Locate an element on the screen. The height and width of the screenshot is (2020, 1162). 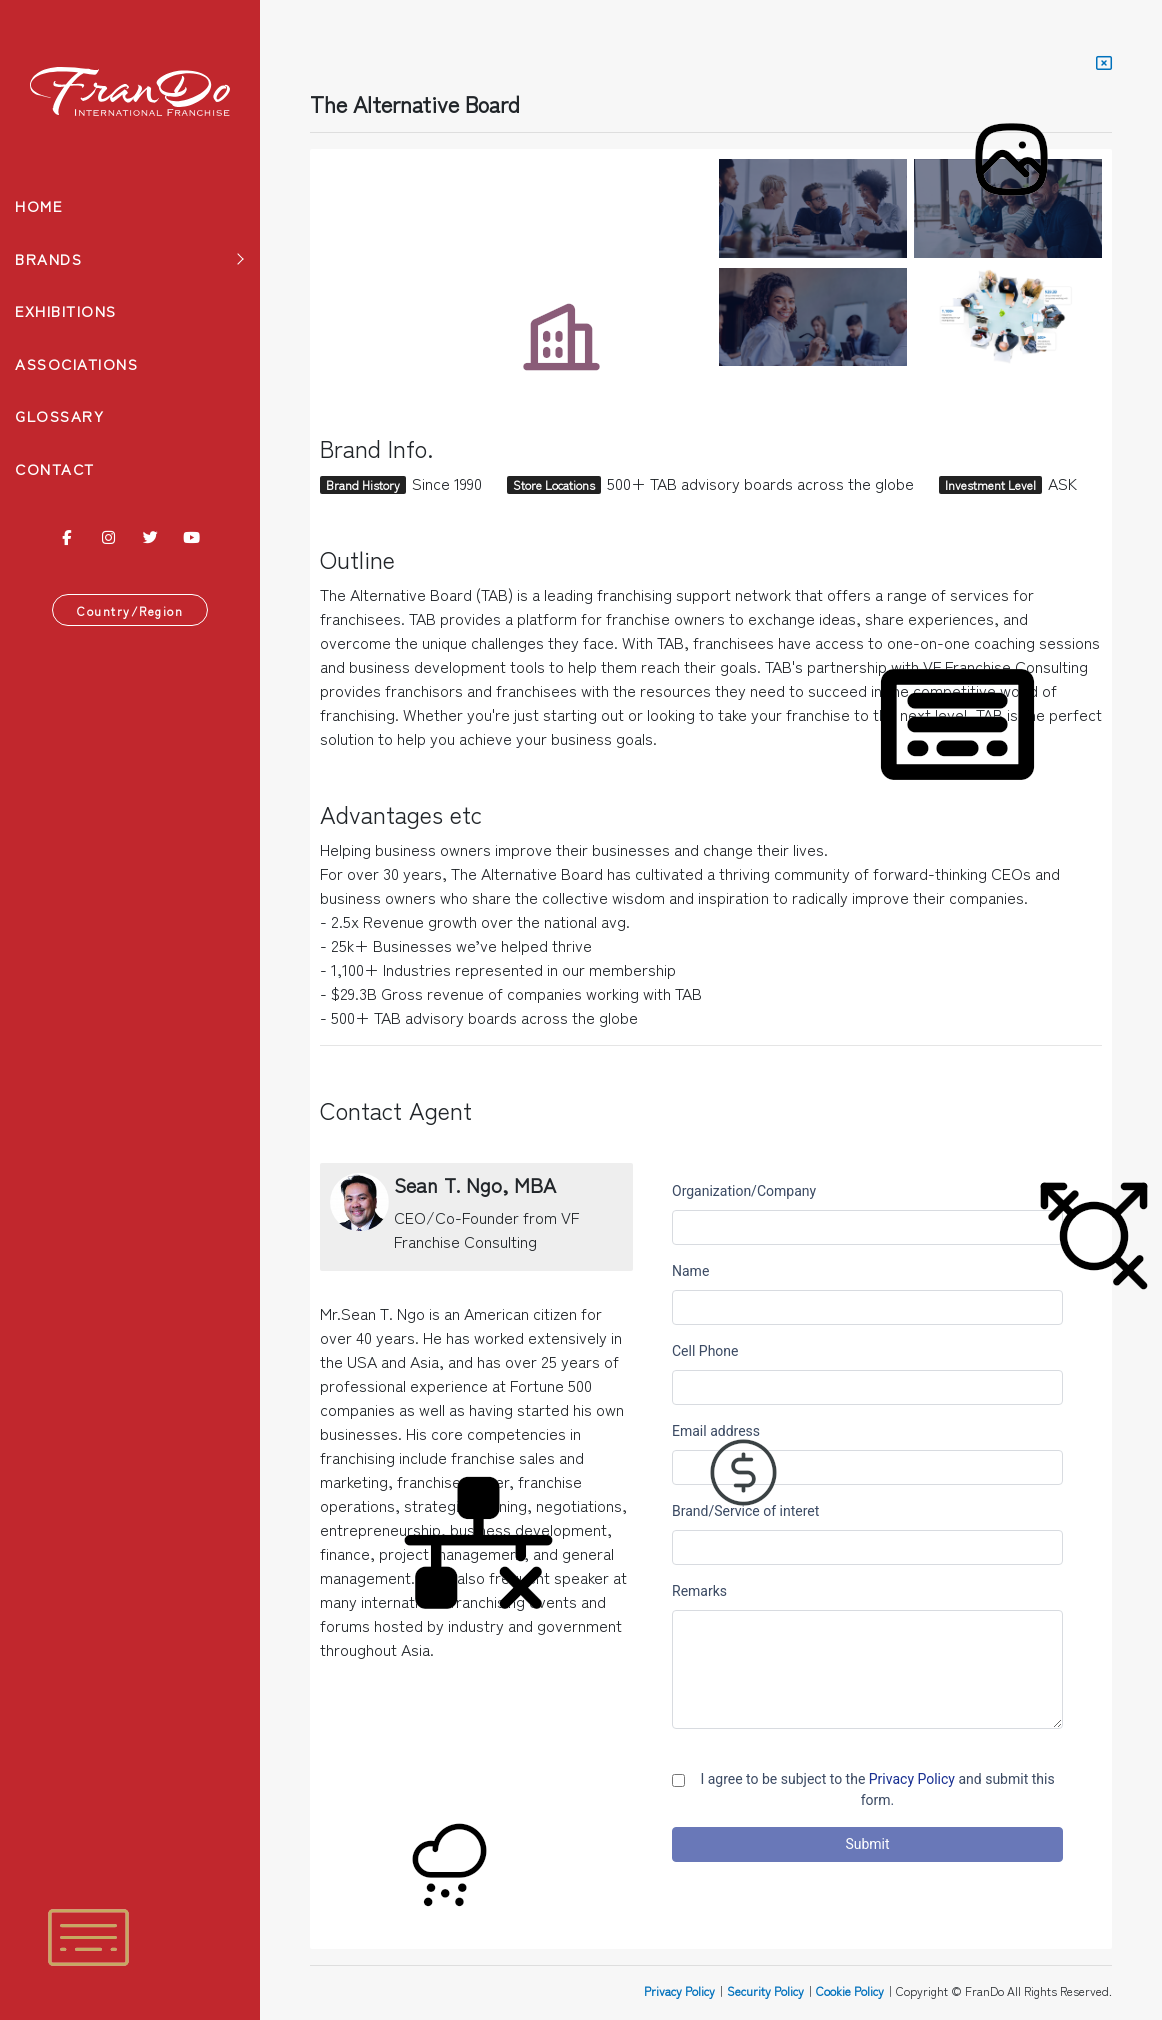
indicates snowy weather conditions is located at coordinates (449, 1863).